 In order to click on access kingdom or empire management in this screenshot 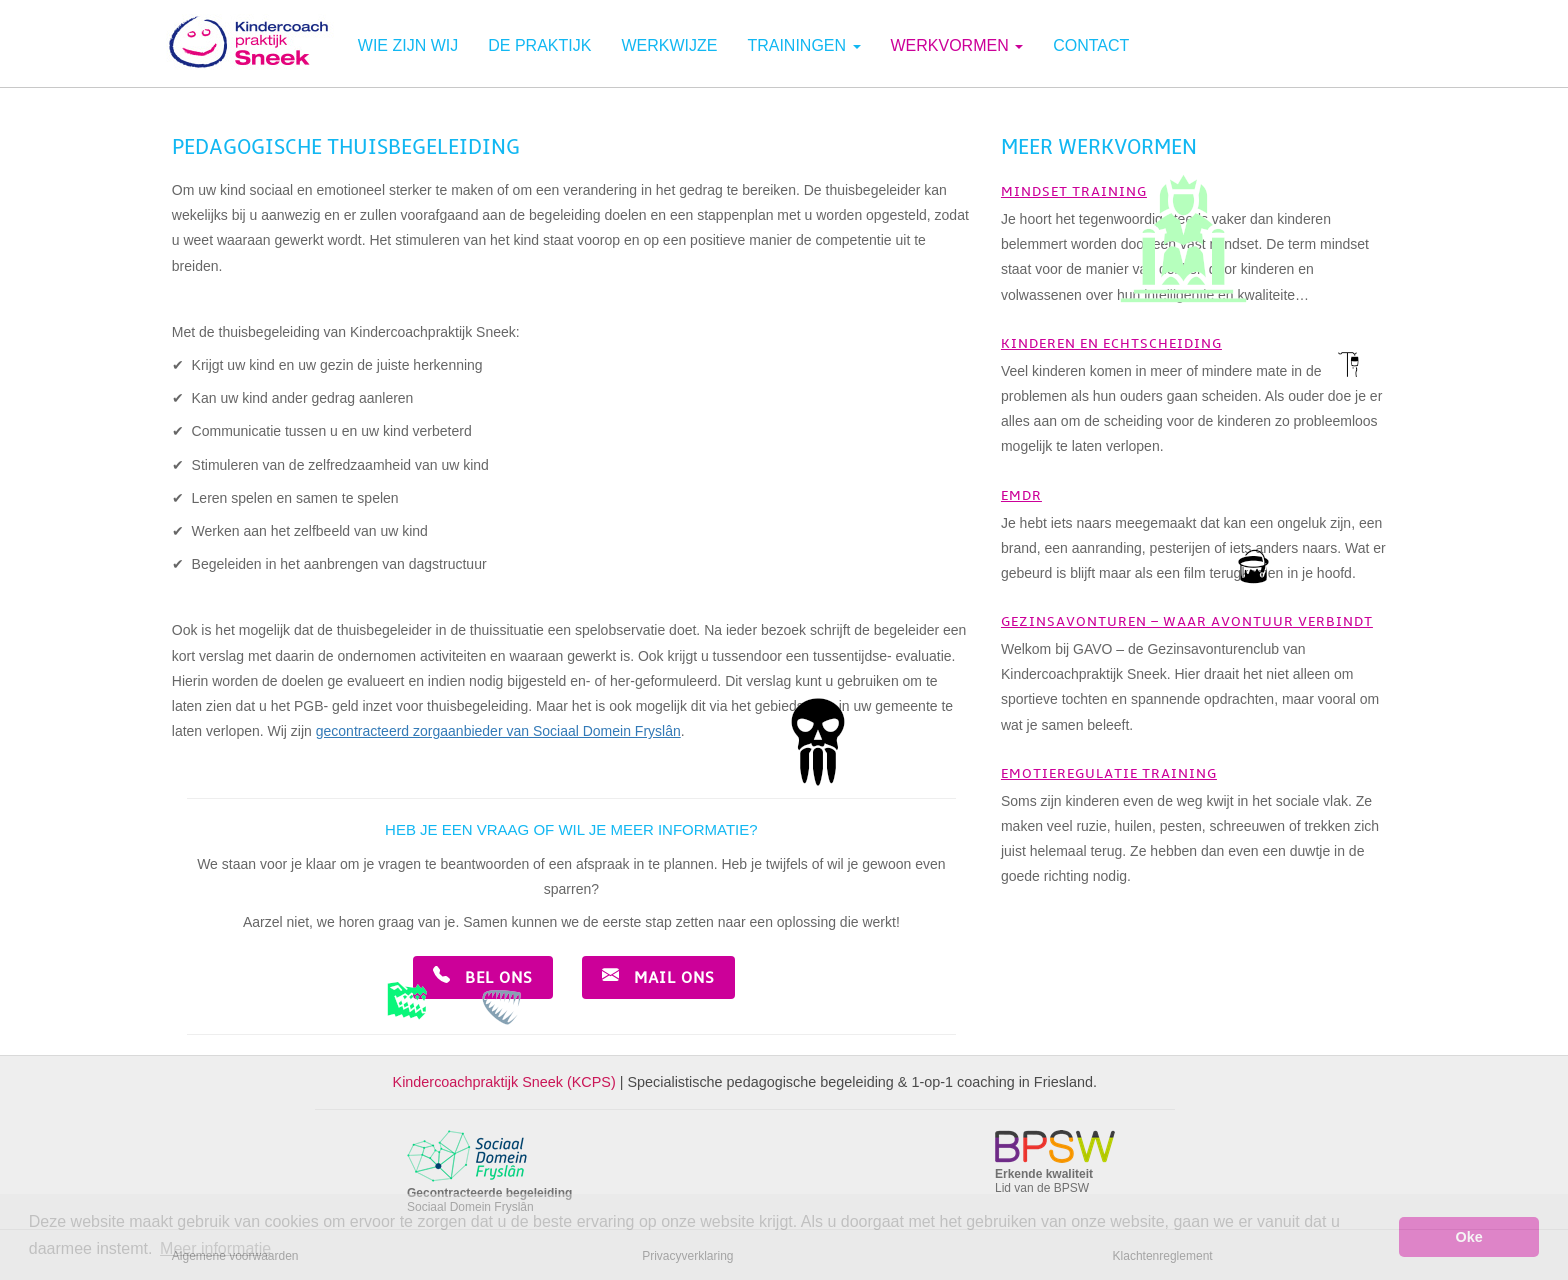, I will do `click(1183, 239)`.